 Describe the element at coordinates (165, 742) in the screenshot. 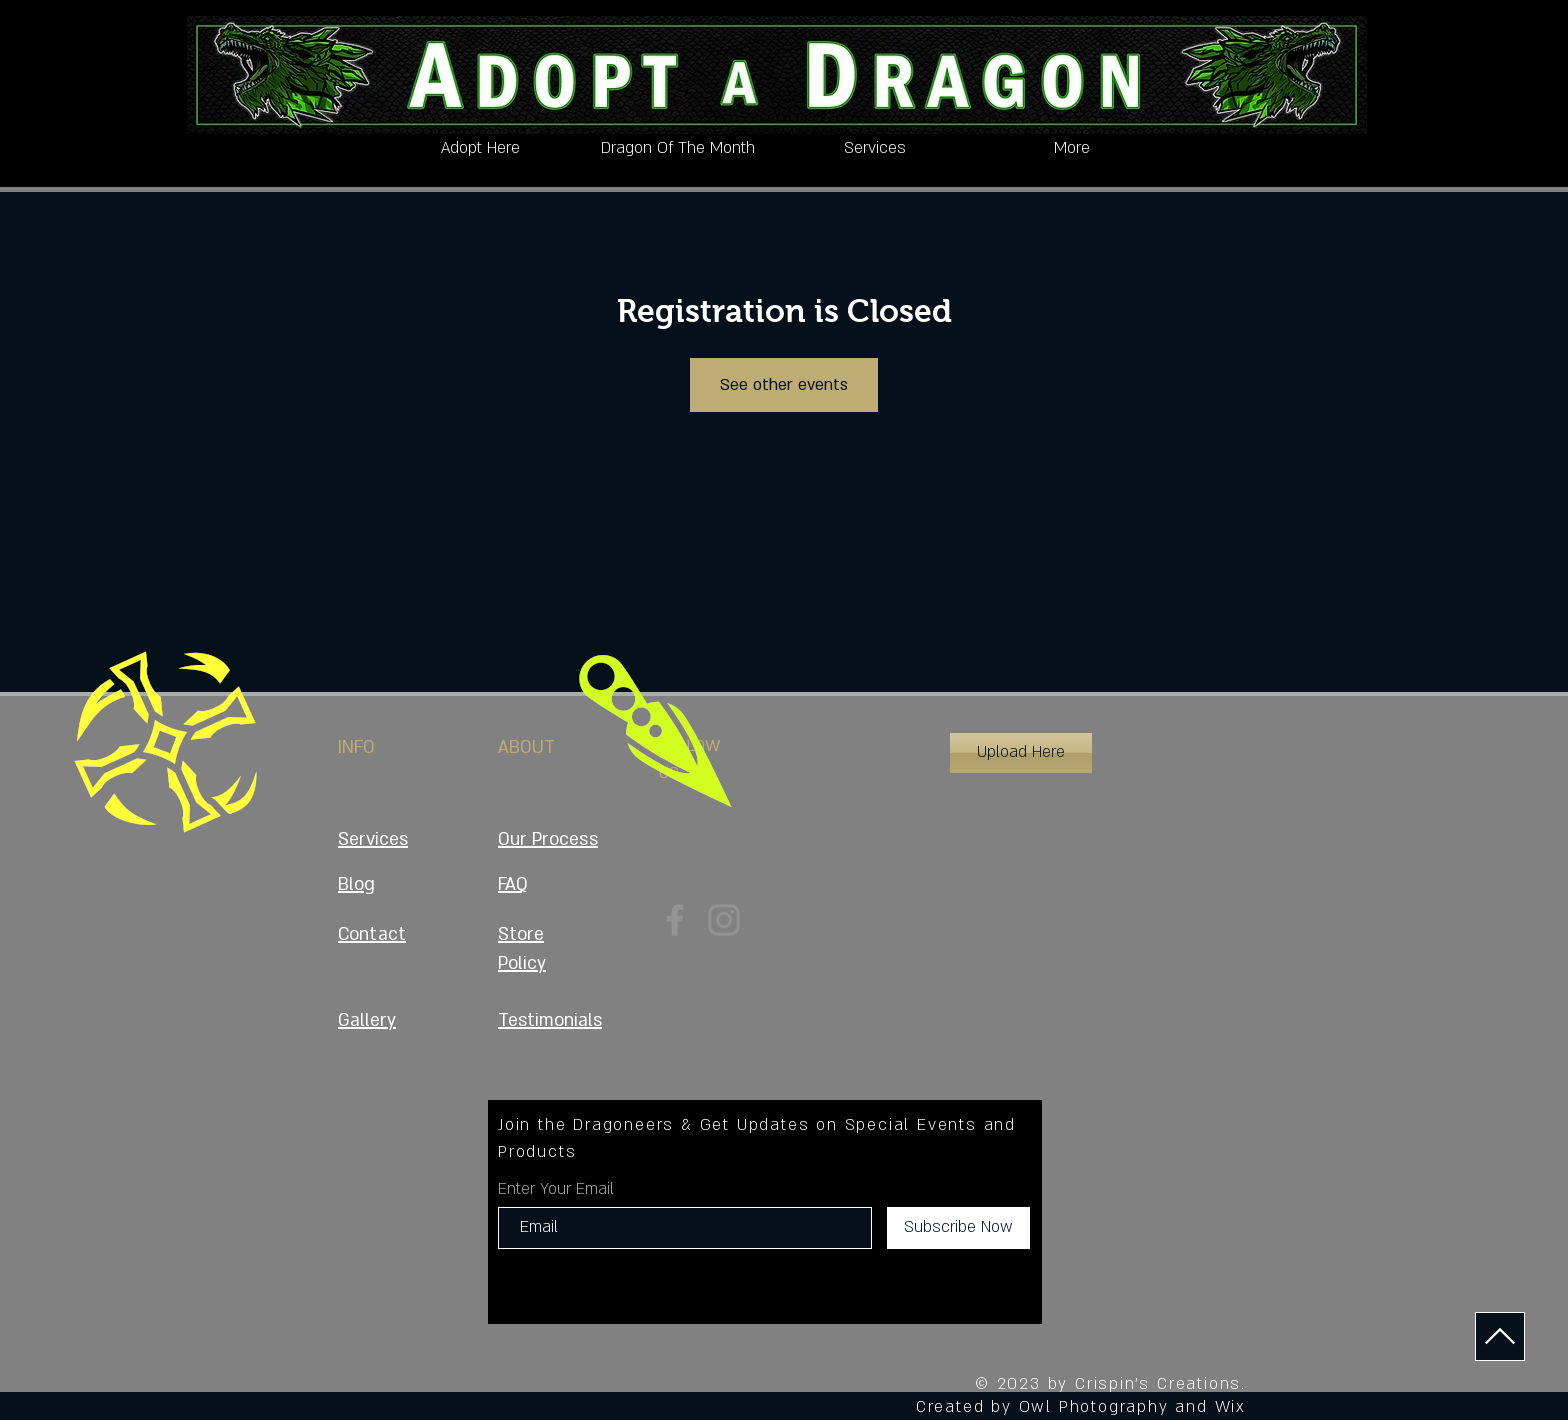

I see `indicates a returning or cyclical action` at that location.